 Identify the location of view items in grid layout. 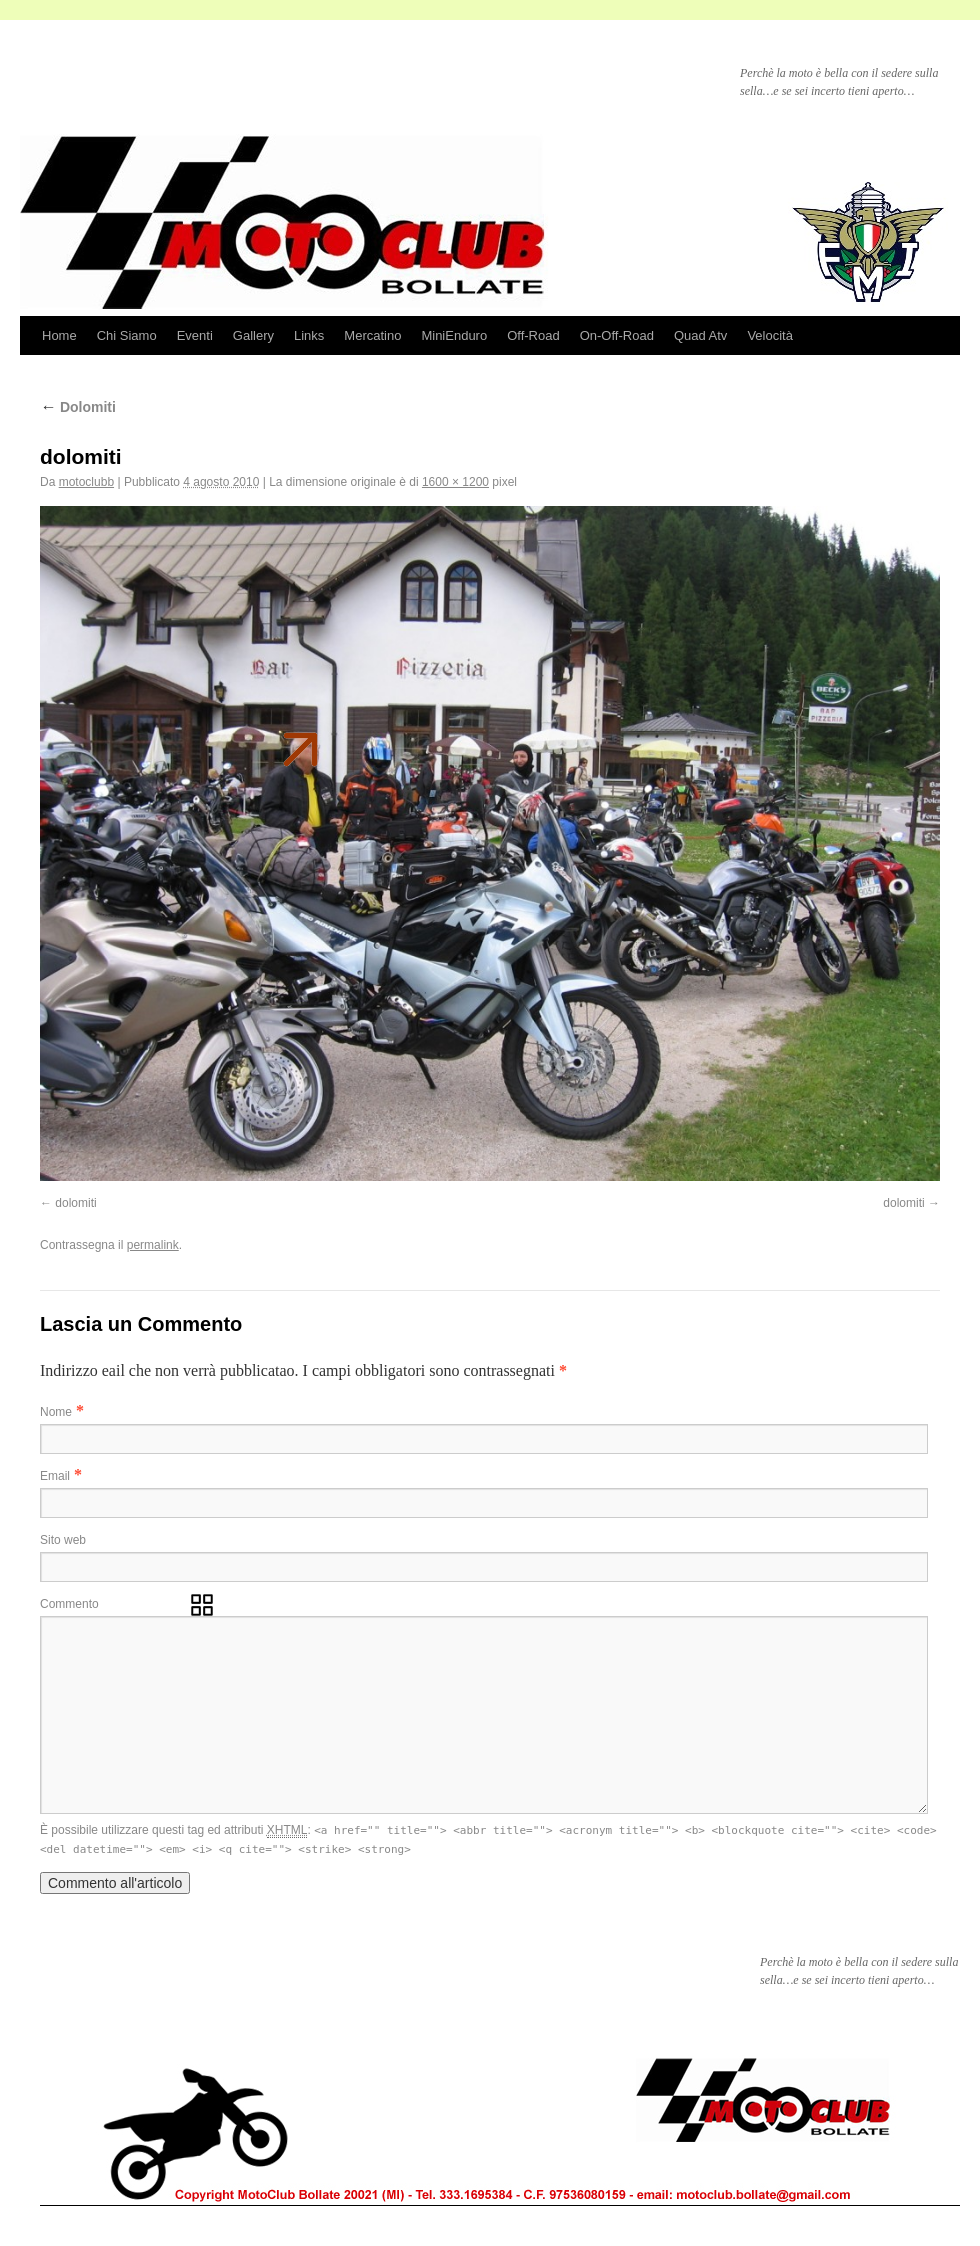
(202, 1605).